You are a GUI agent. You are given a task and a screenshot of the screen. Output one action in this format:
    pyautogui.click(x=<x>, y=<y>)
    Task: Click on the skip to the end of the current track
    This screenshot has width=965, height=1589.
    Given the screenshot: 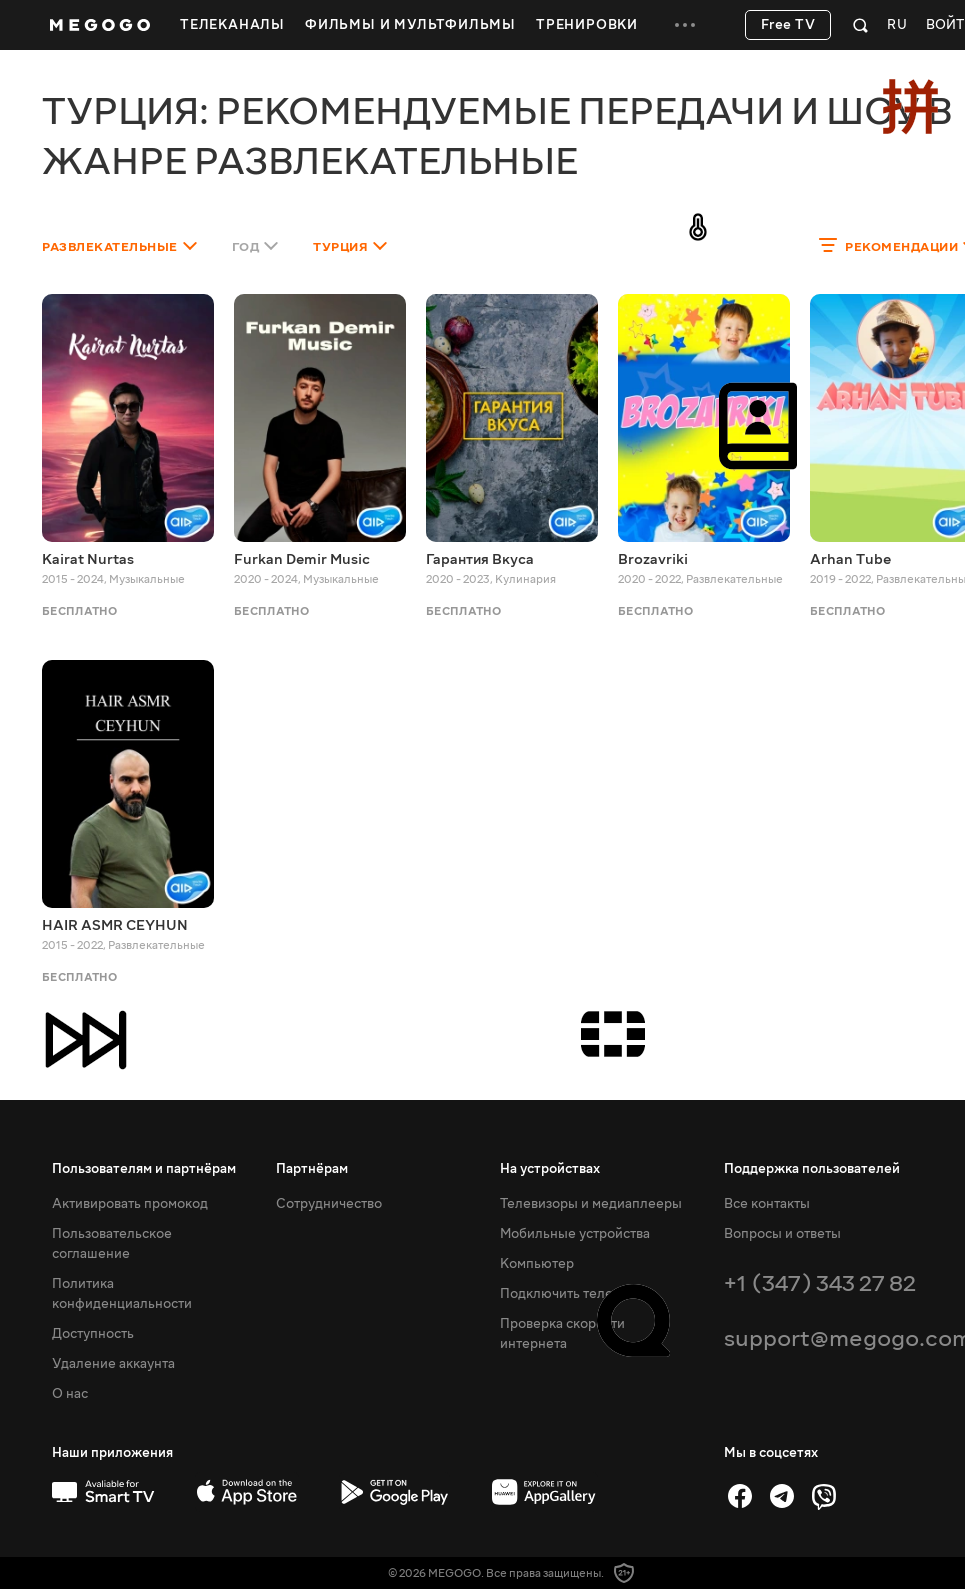 What is the action you would take?
    pyautogui.click(x=86, y=1040)
    